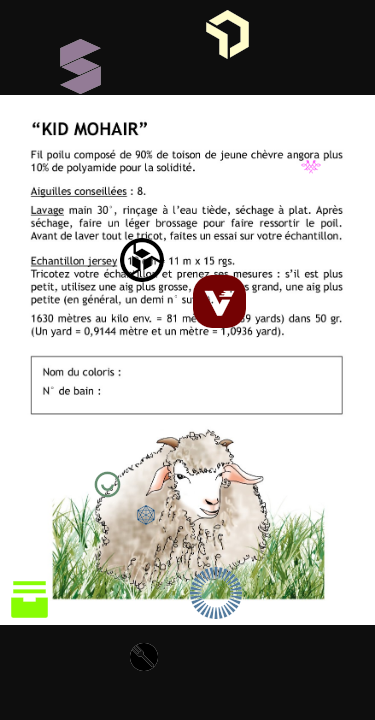 This screenshot has width=375, height=720. What do you see at coordinates (219, 301) in the screenshot?
I see `verdaccio private npm registry logo` at bounding box center [219, 301].